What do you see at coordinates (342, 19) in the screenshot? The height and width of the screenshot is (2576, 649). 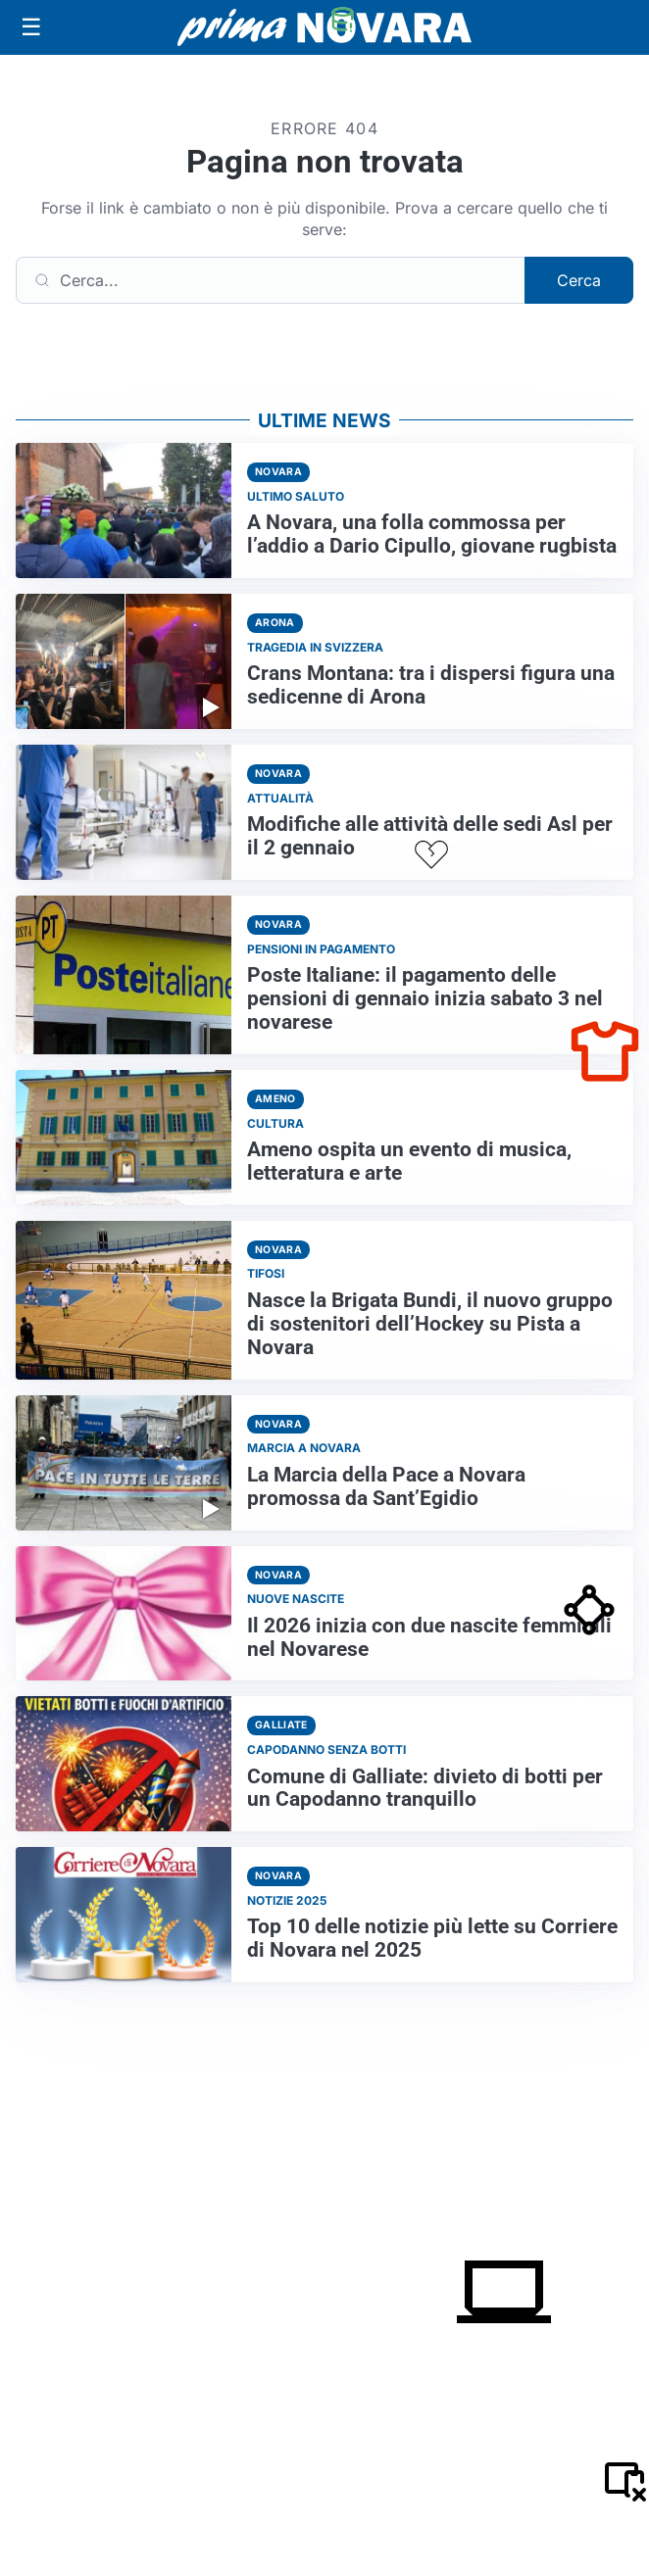 I see `database error or warning status` at bounding box center [342, 19].